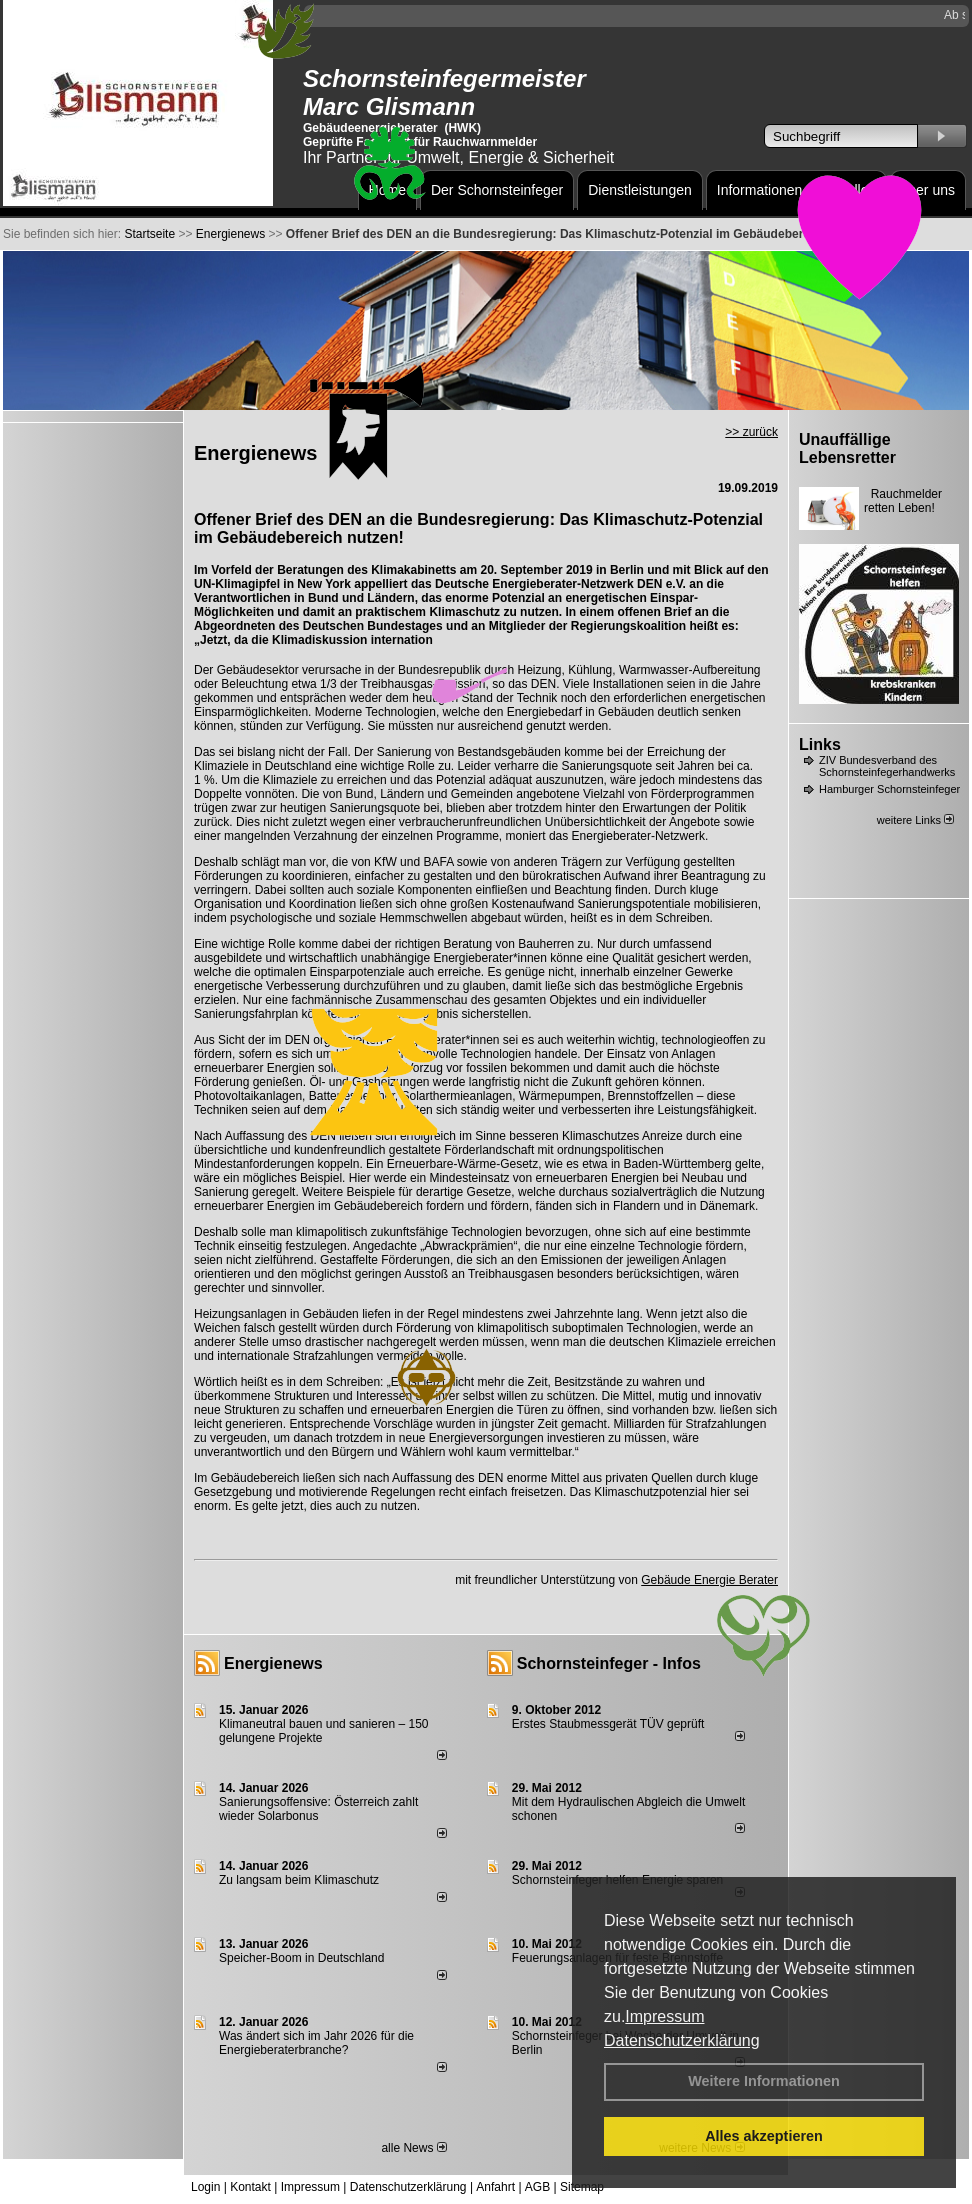 This screenshot has height=2204, width=972. I want to click on select pimiento or pepper ingredient, so click(286, 31).